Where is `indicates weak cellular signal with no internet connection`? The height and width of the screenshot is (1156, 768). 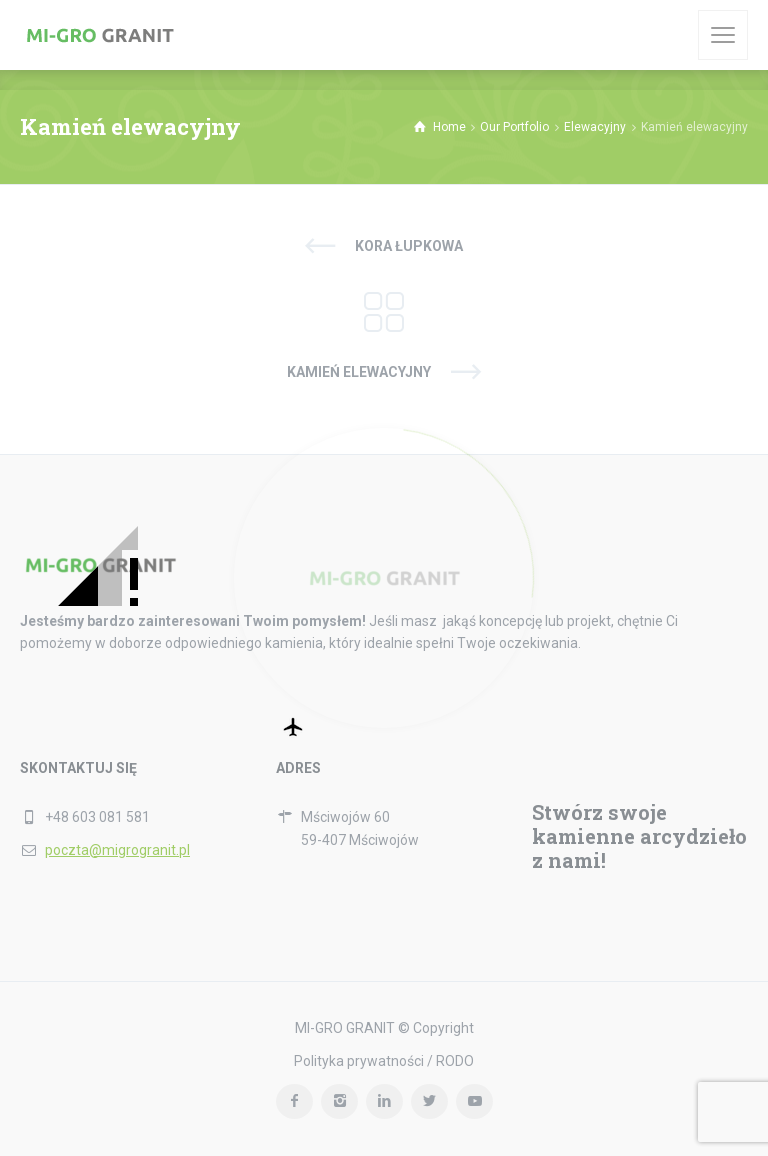
indicates weak cellular signal with no internet connection is located at coordinates (98, 566).